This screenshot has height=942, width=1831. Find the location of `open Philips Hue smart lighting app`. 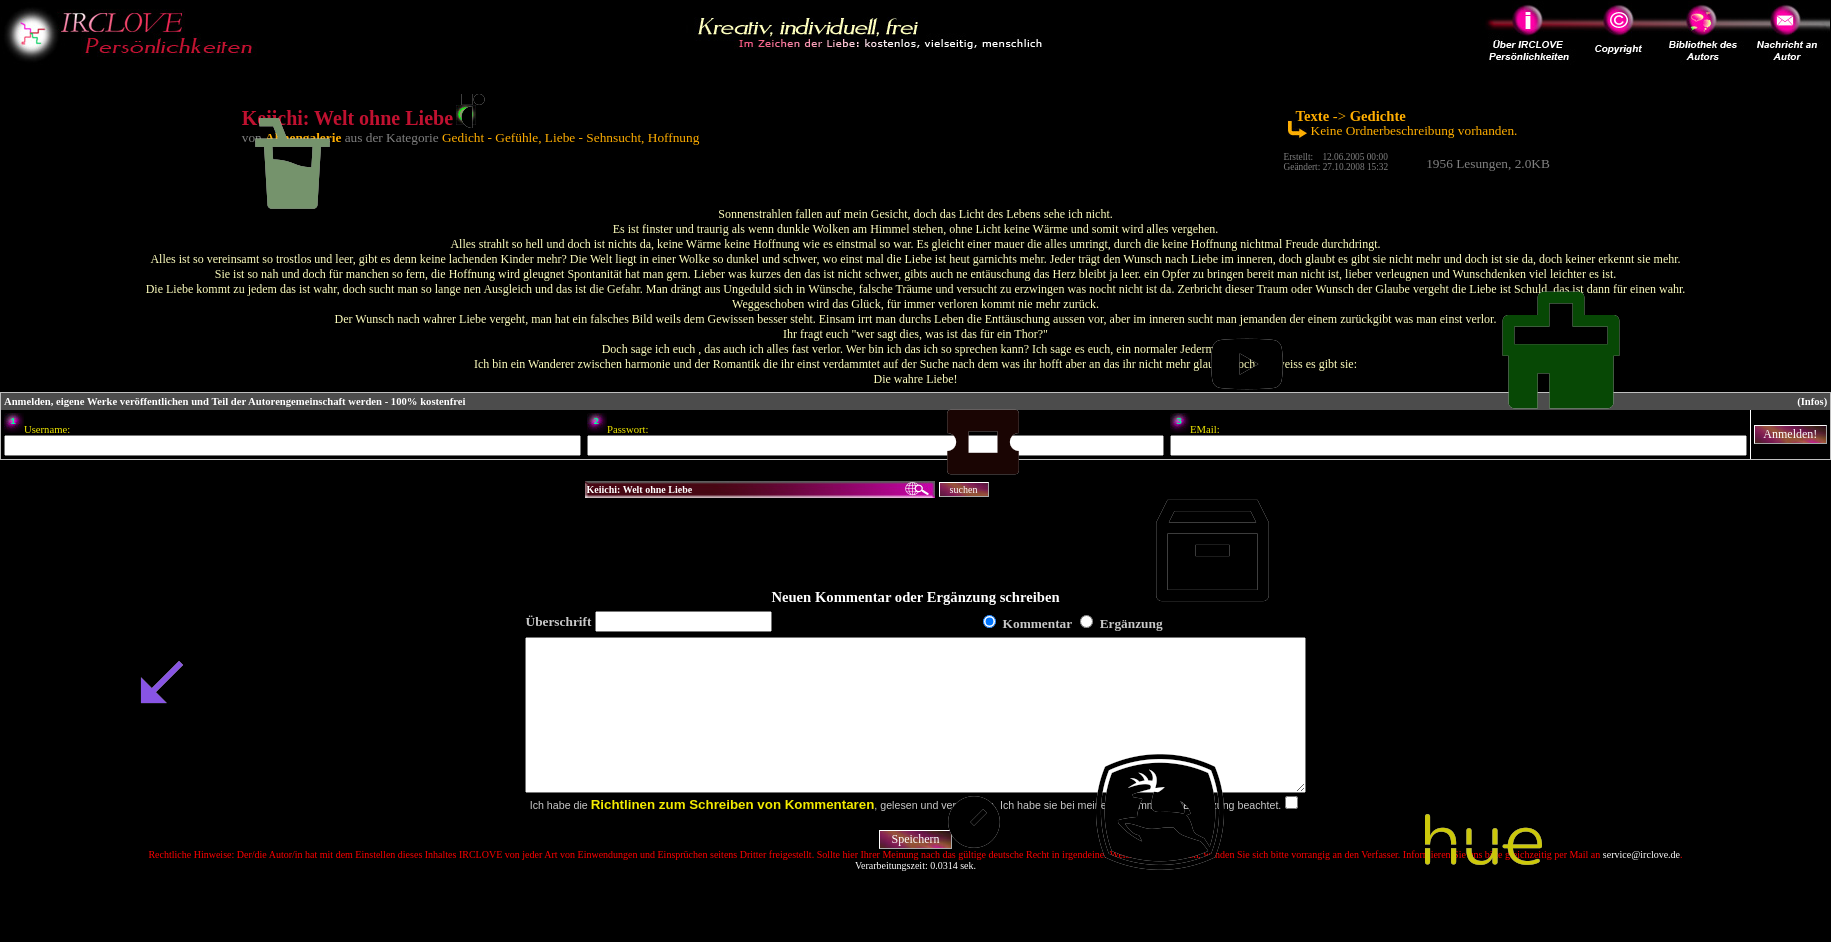

open Philips Hue smart lighting app is located at coordinates (1483, 839).